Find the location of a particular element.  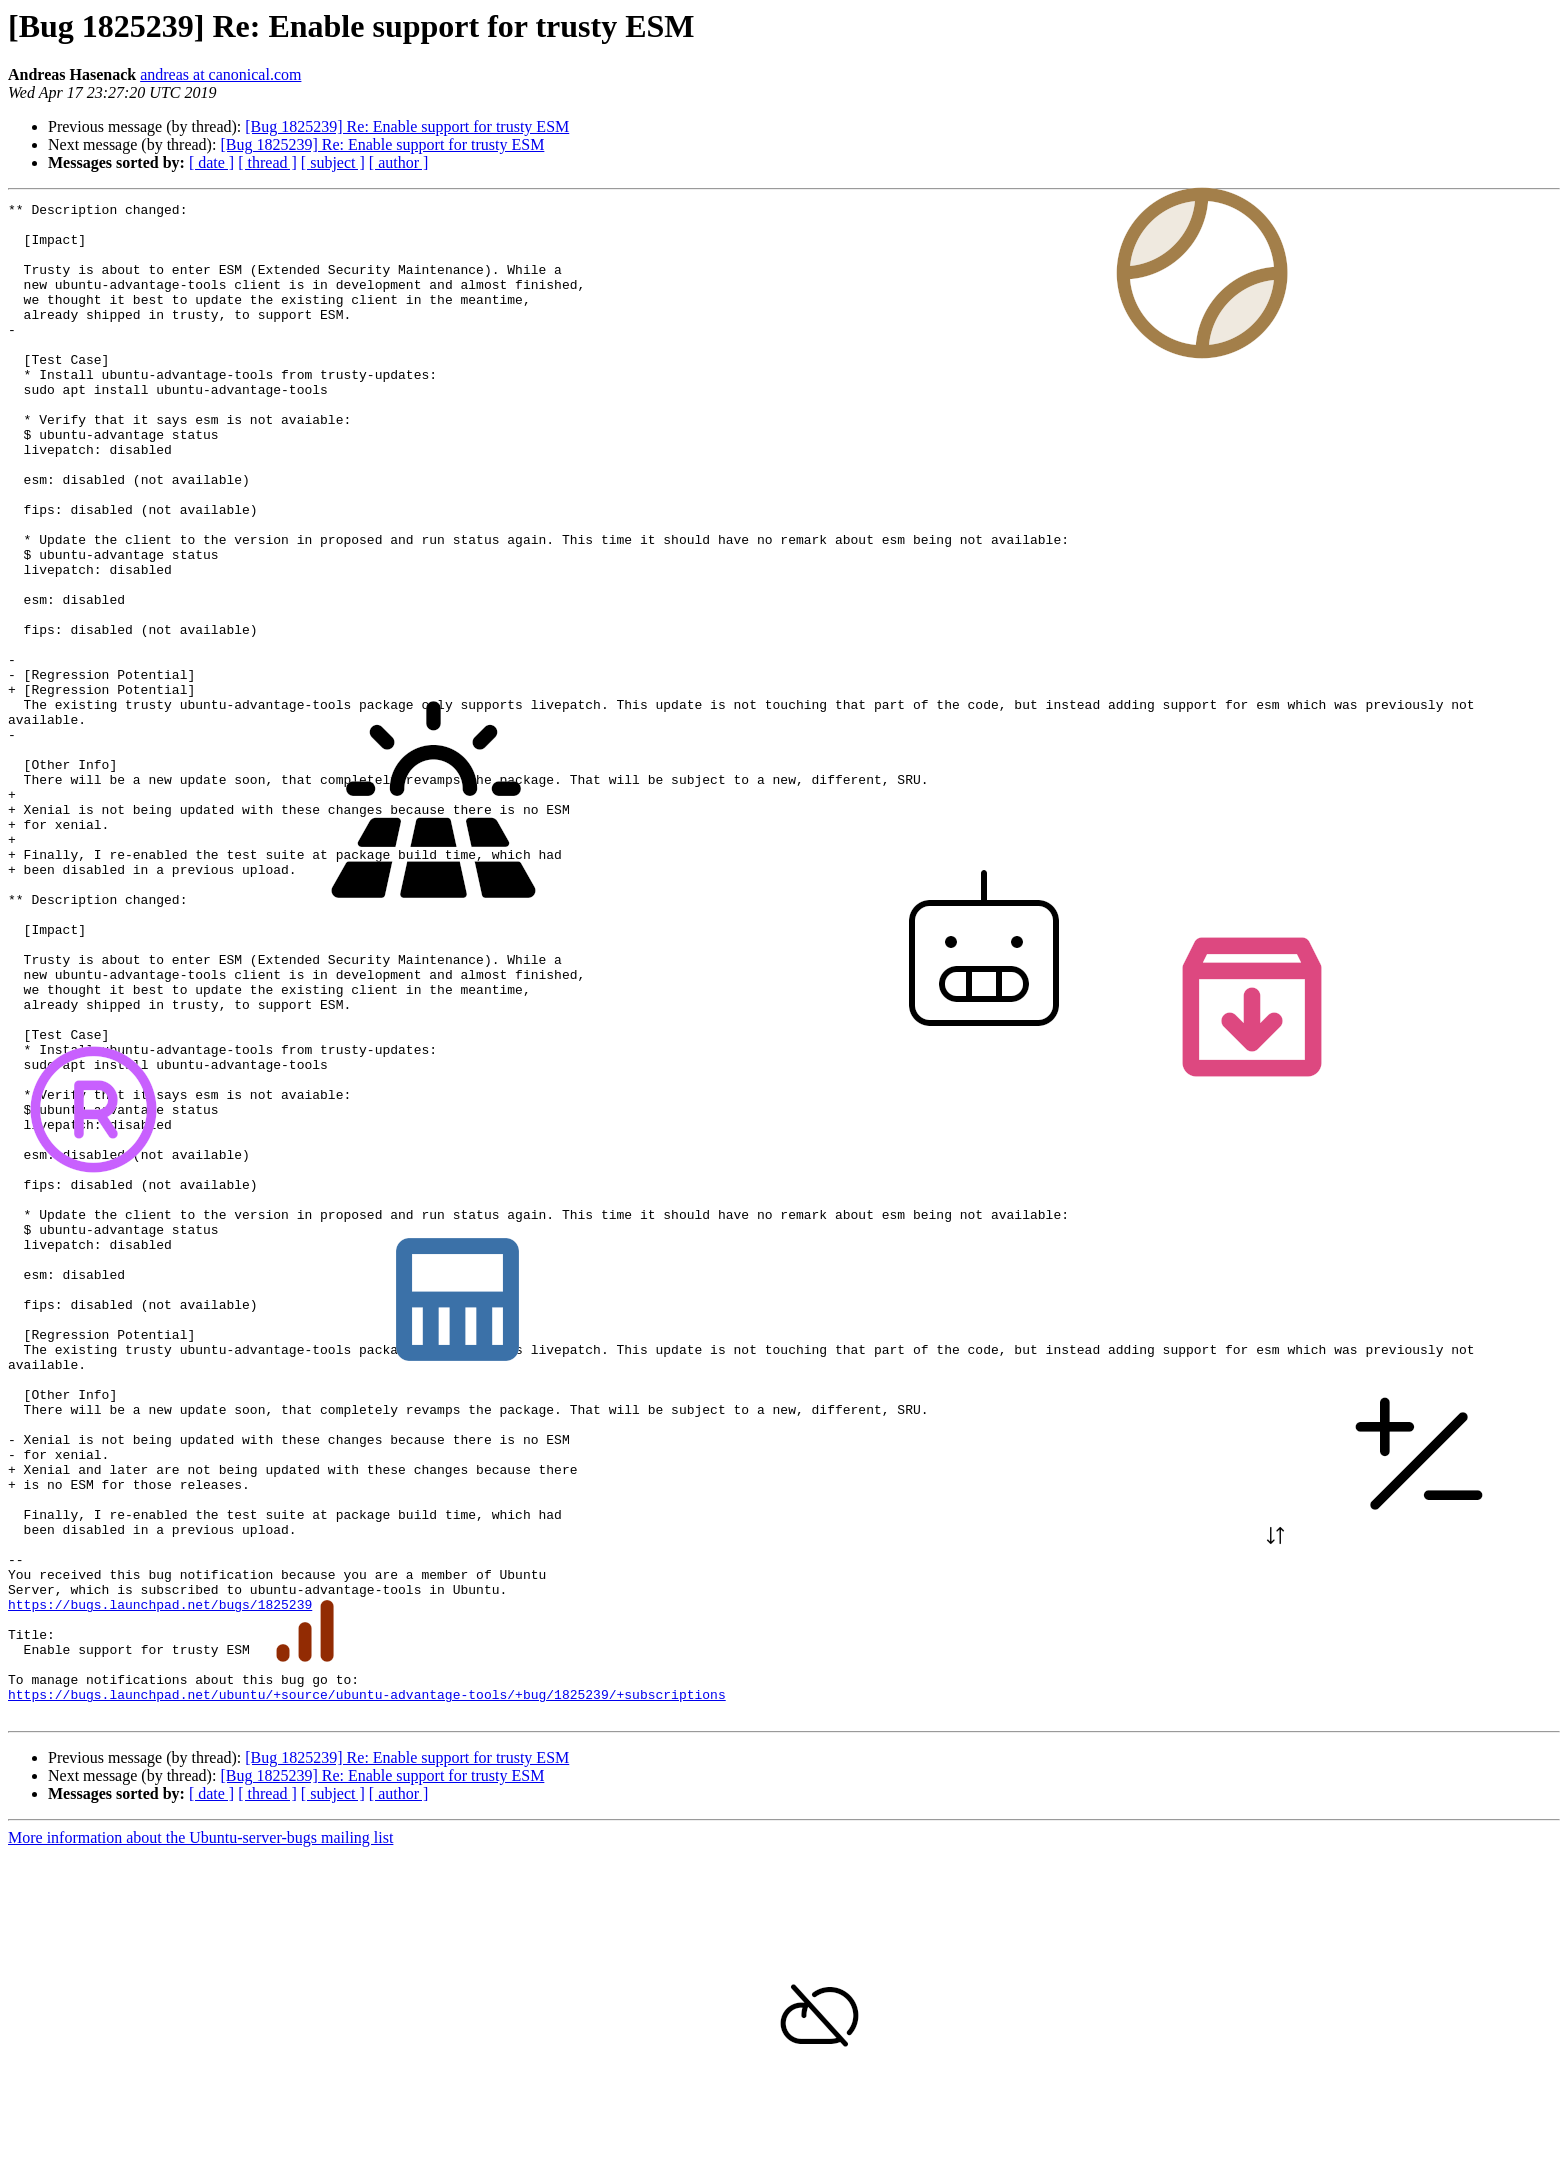

indicates cloud sync is disabled is located at coordinates (819, 2015).